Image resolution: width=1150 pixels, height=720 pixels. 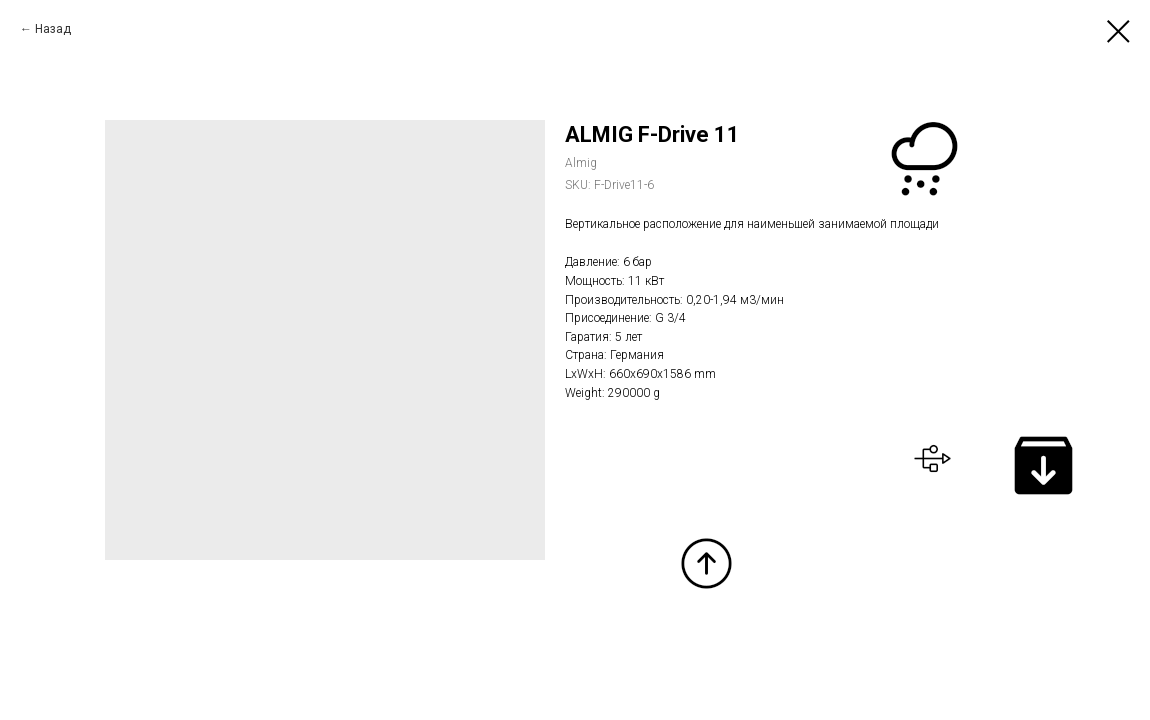 I want to click on connect a USB device, so click(x=932, y=458).